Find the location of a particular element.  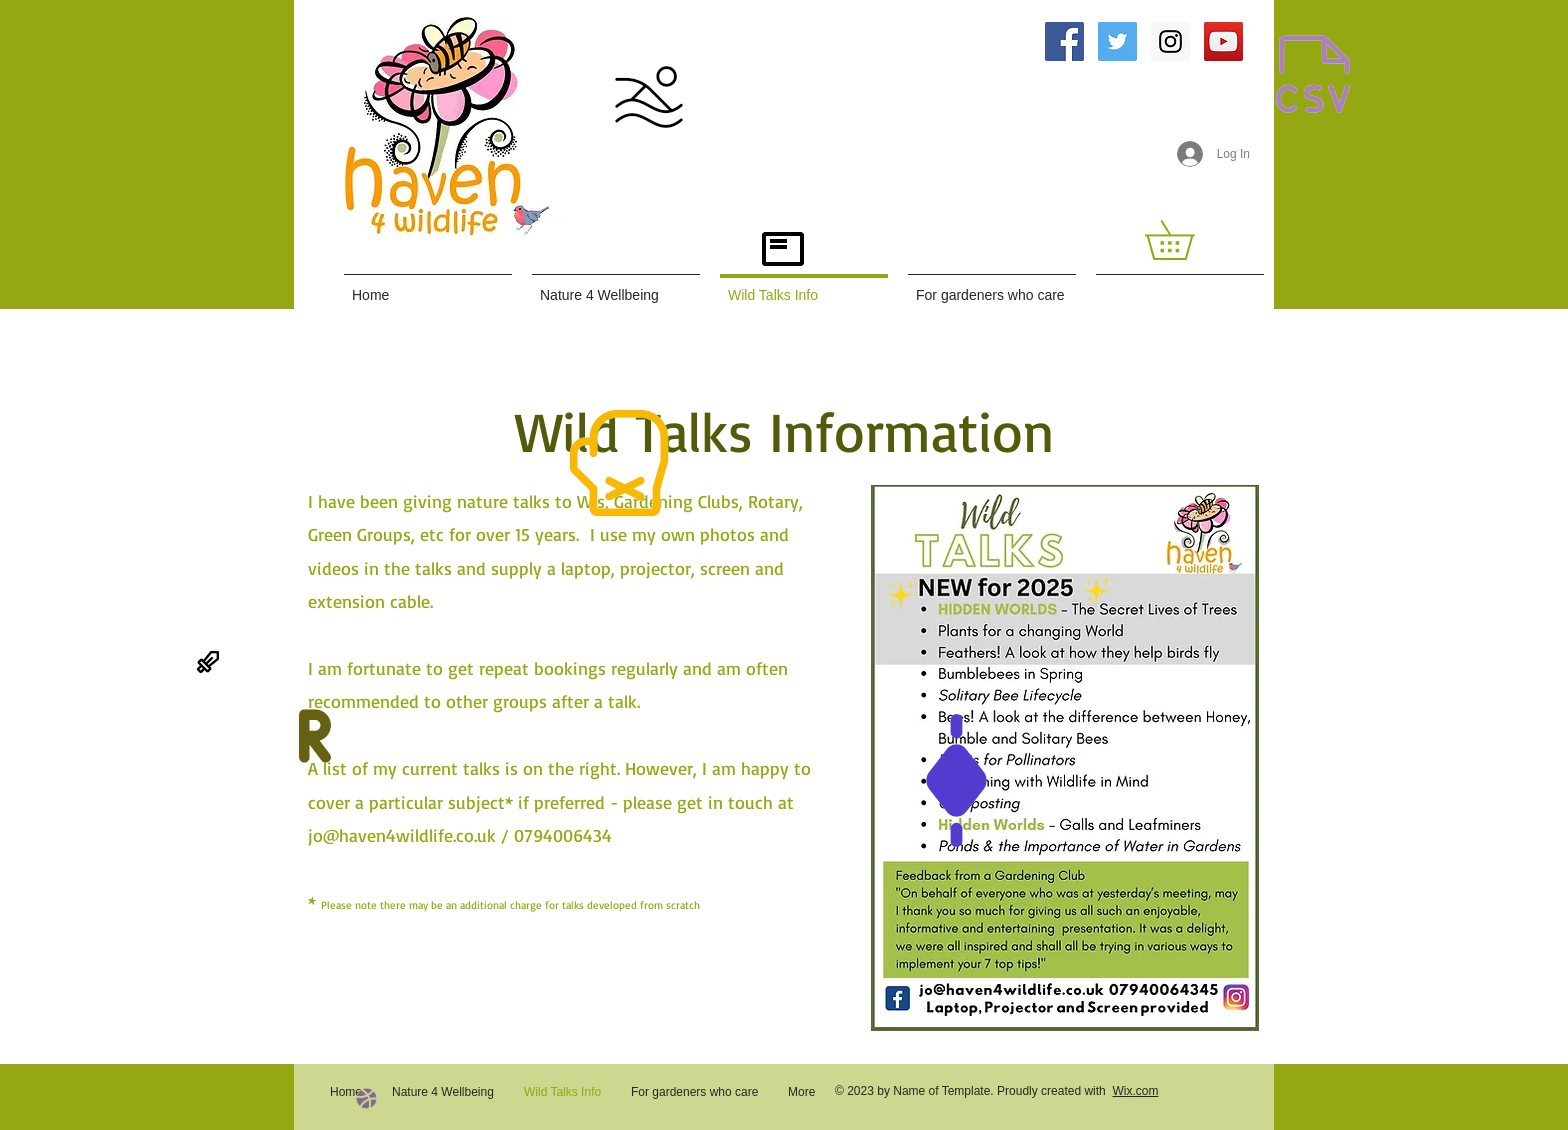

access boxing or martial arts content is located at coordinates (621, 465).